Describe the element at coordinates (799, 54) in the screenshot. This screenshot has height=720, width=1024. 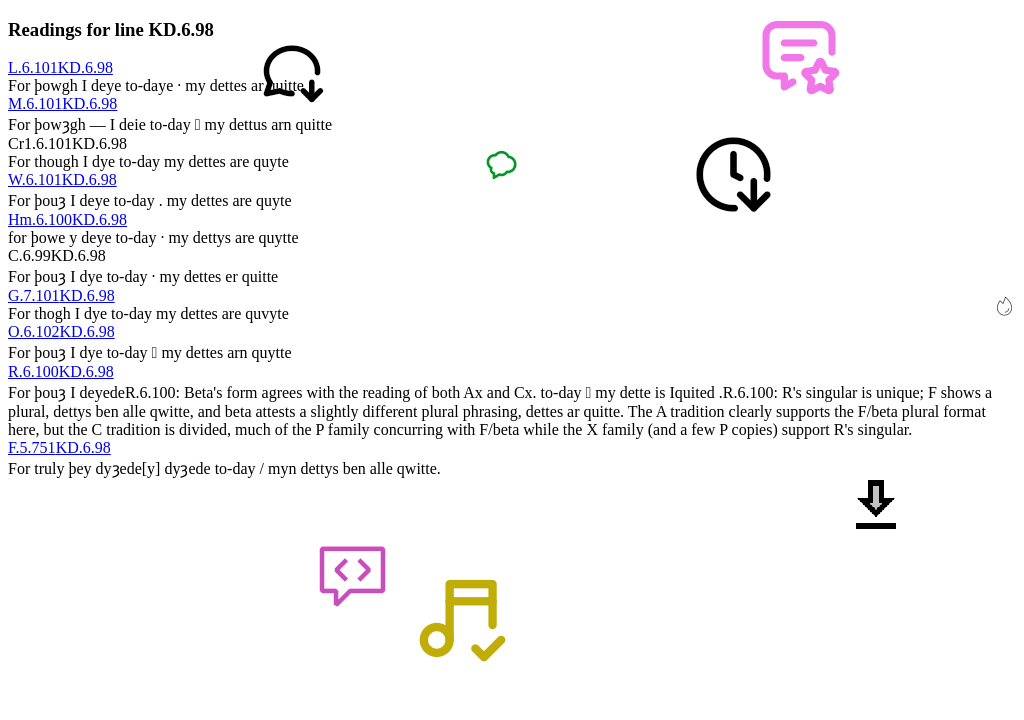
I see `view starred messages` at that location.